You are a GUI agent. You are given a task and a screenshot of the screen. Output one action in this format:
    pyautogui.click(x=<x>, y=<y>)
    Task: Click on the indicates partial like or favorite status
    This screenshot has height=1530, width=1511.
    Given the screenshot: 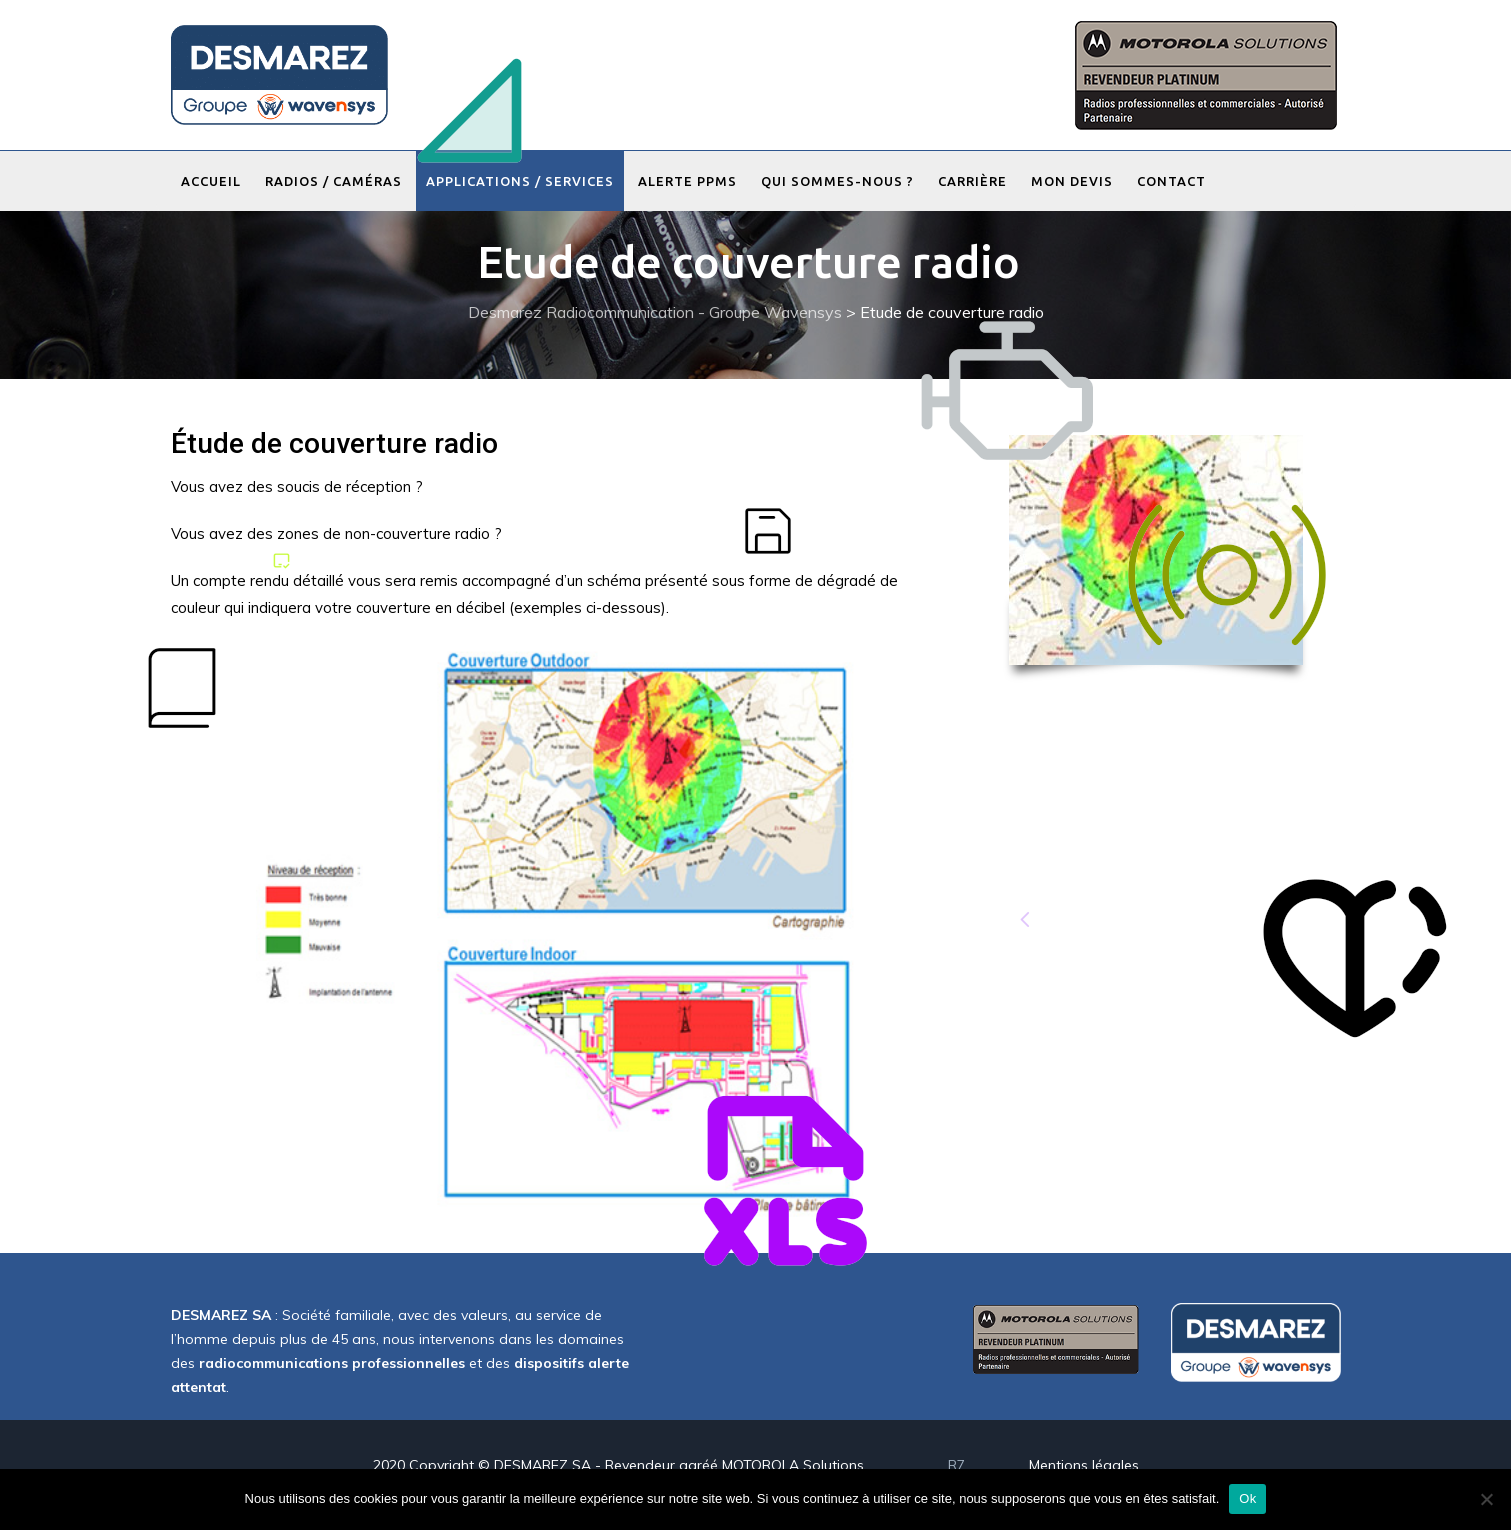 What is the action you would take?
    pyautogui.click(x=1355, y=952)
    